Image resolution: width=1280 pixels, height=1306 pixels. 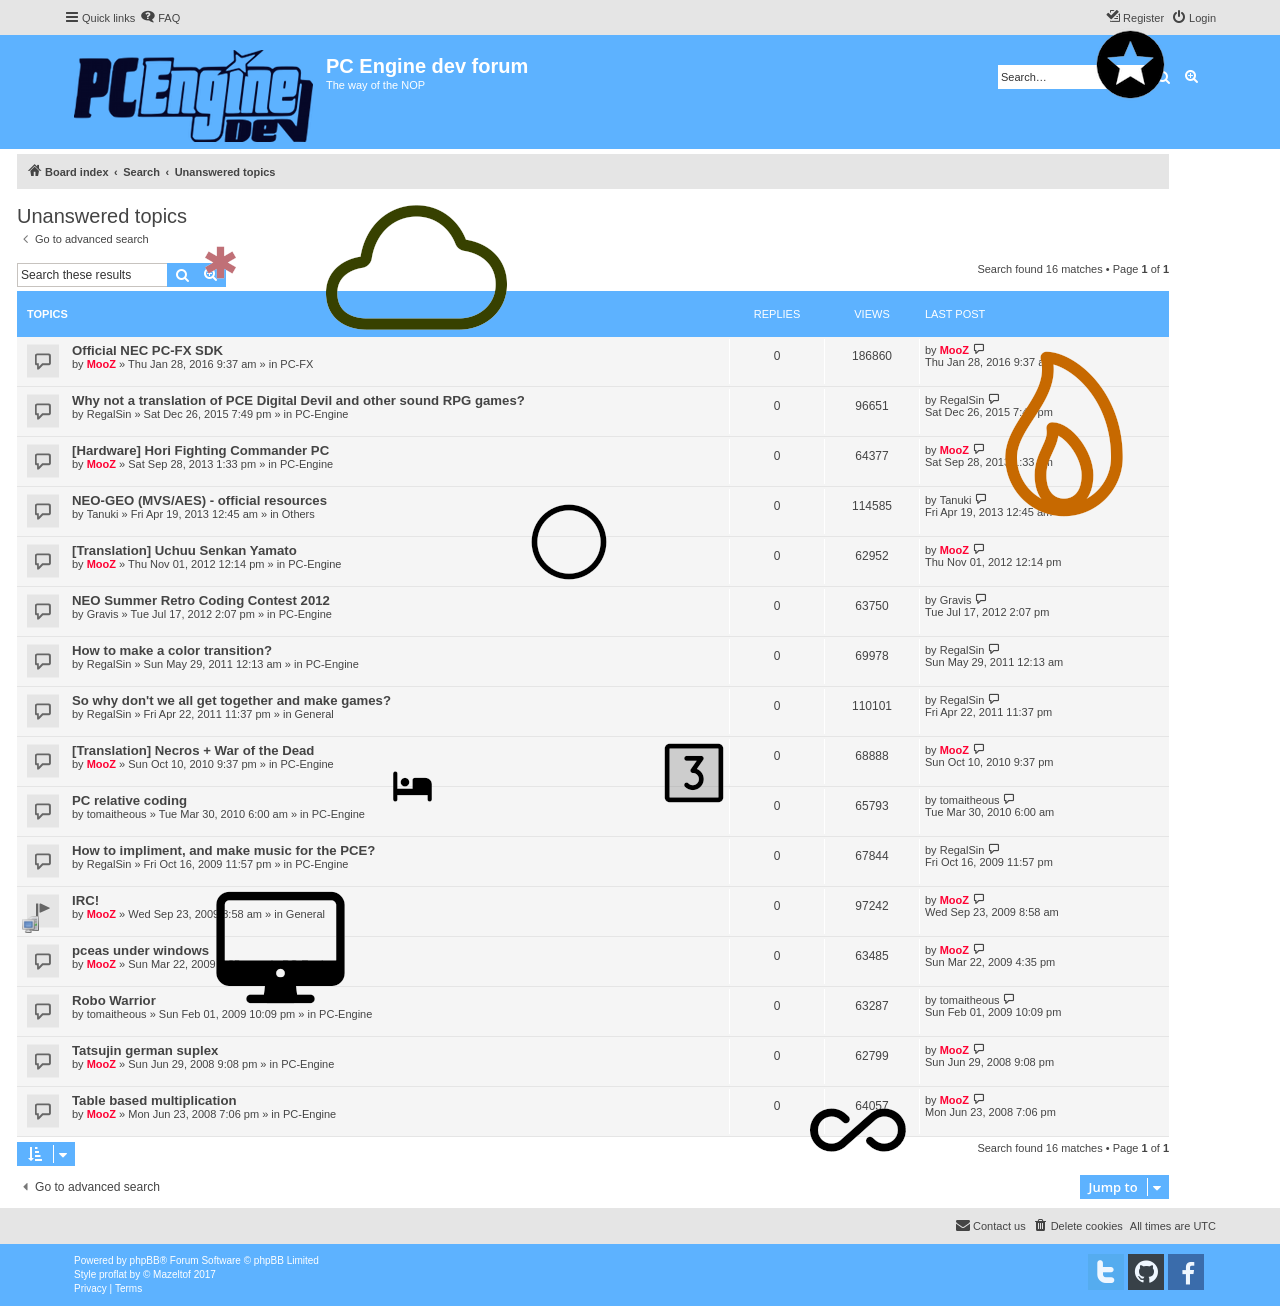 I want to click on switch to desktop view, so click(x=280, y=947).